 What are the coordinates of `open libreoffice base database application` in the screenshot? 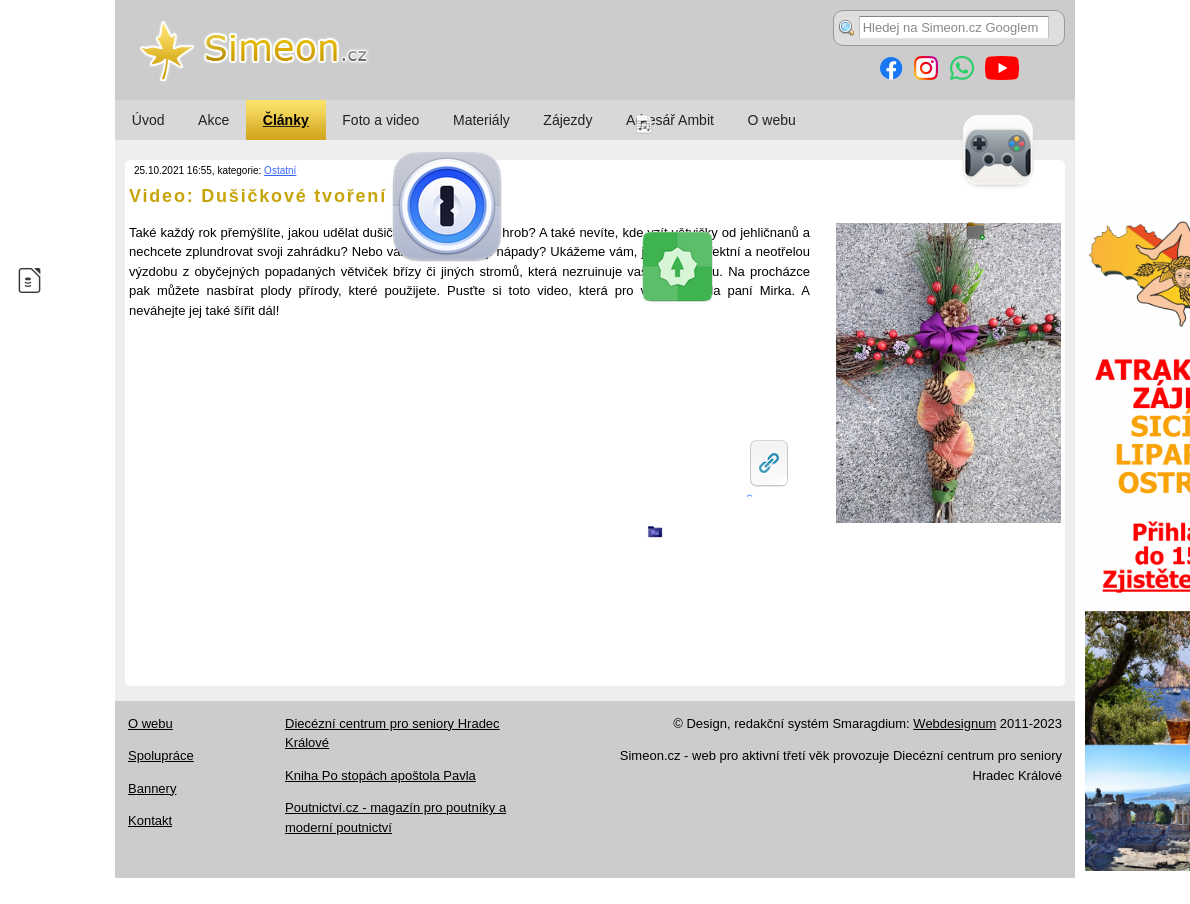 It's located at (29, 280).